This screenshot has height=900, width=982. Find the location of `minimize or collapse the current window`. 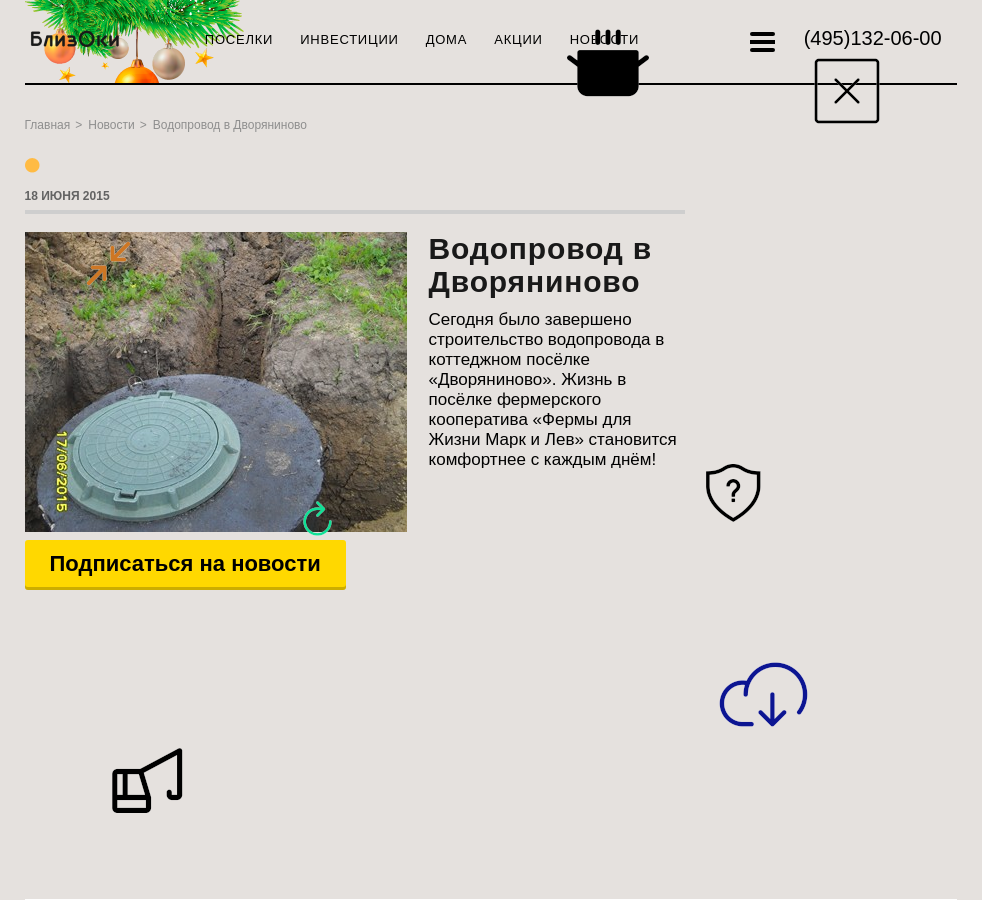

minimize or collapse the current window is located at coordinates (108, 263).